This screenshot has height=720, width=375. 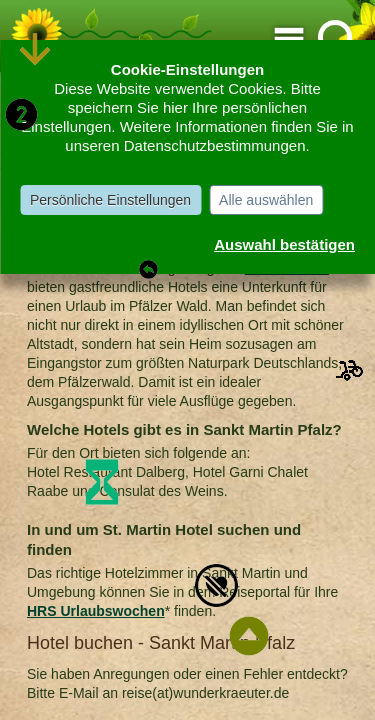 I want to click on collapse an expanded section, so click(x=249, y=636).